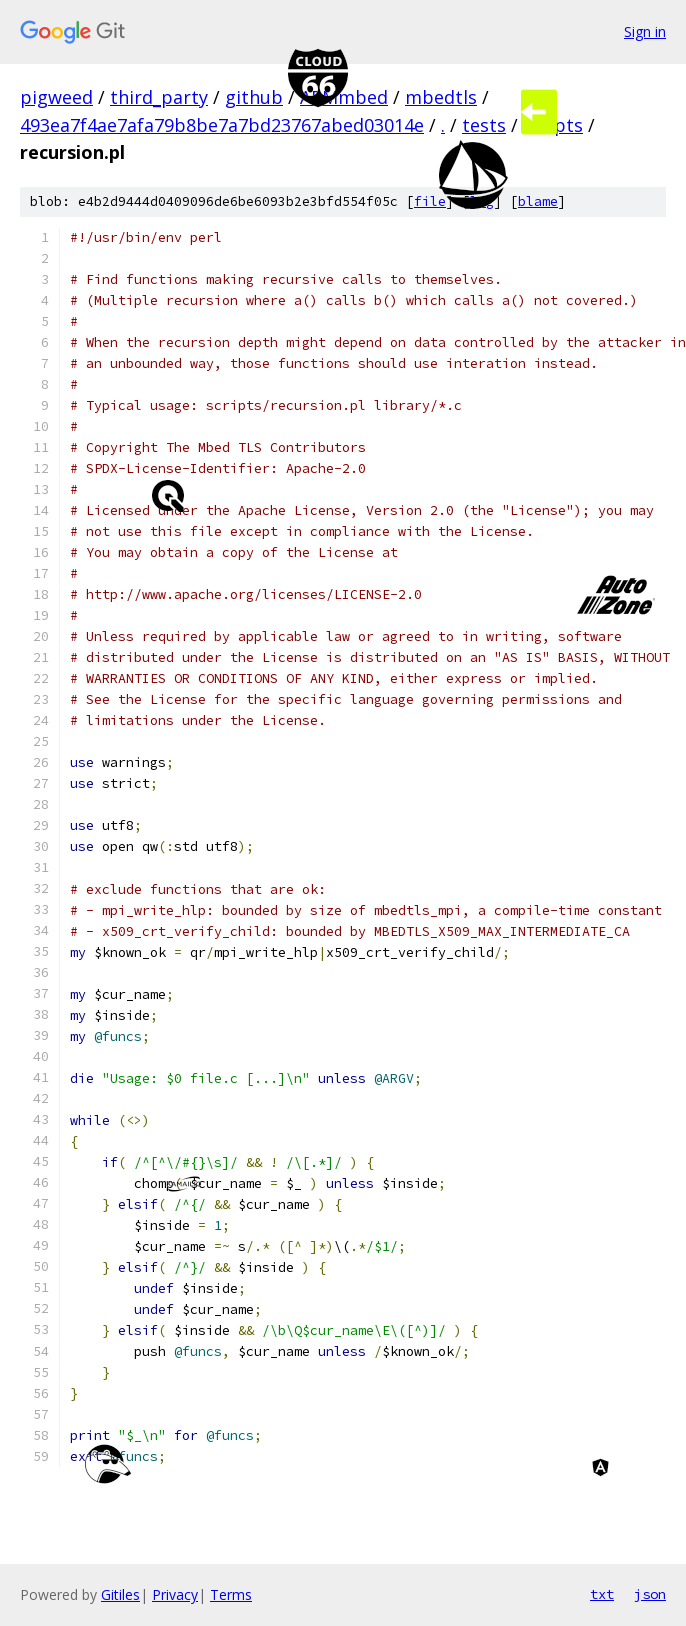  I want to click on cloud66 company logo, so click(318, 78).